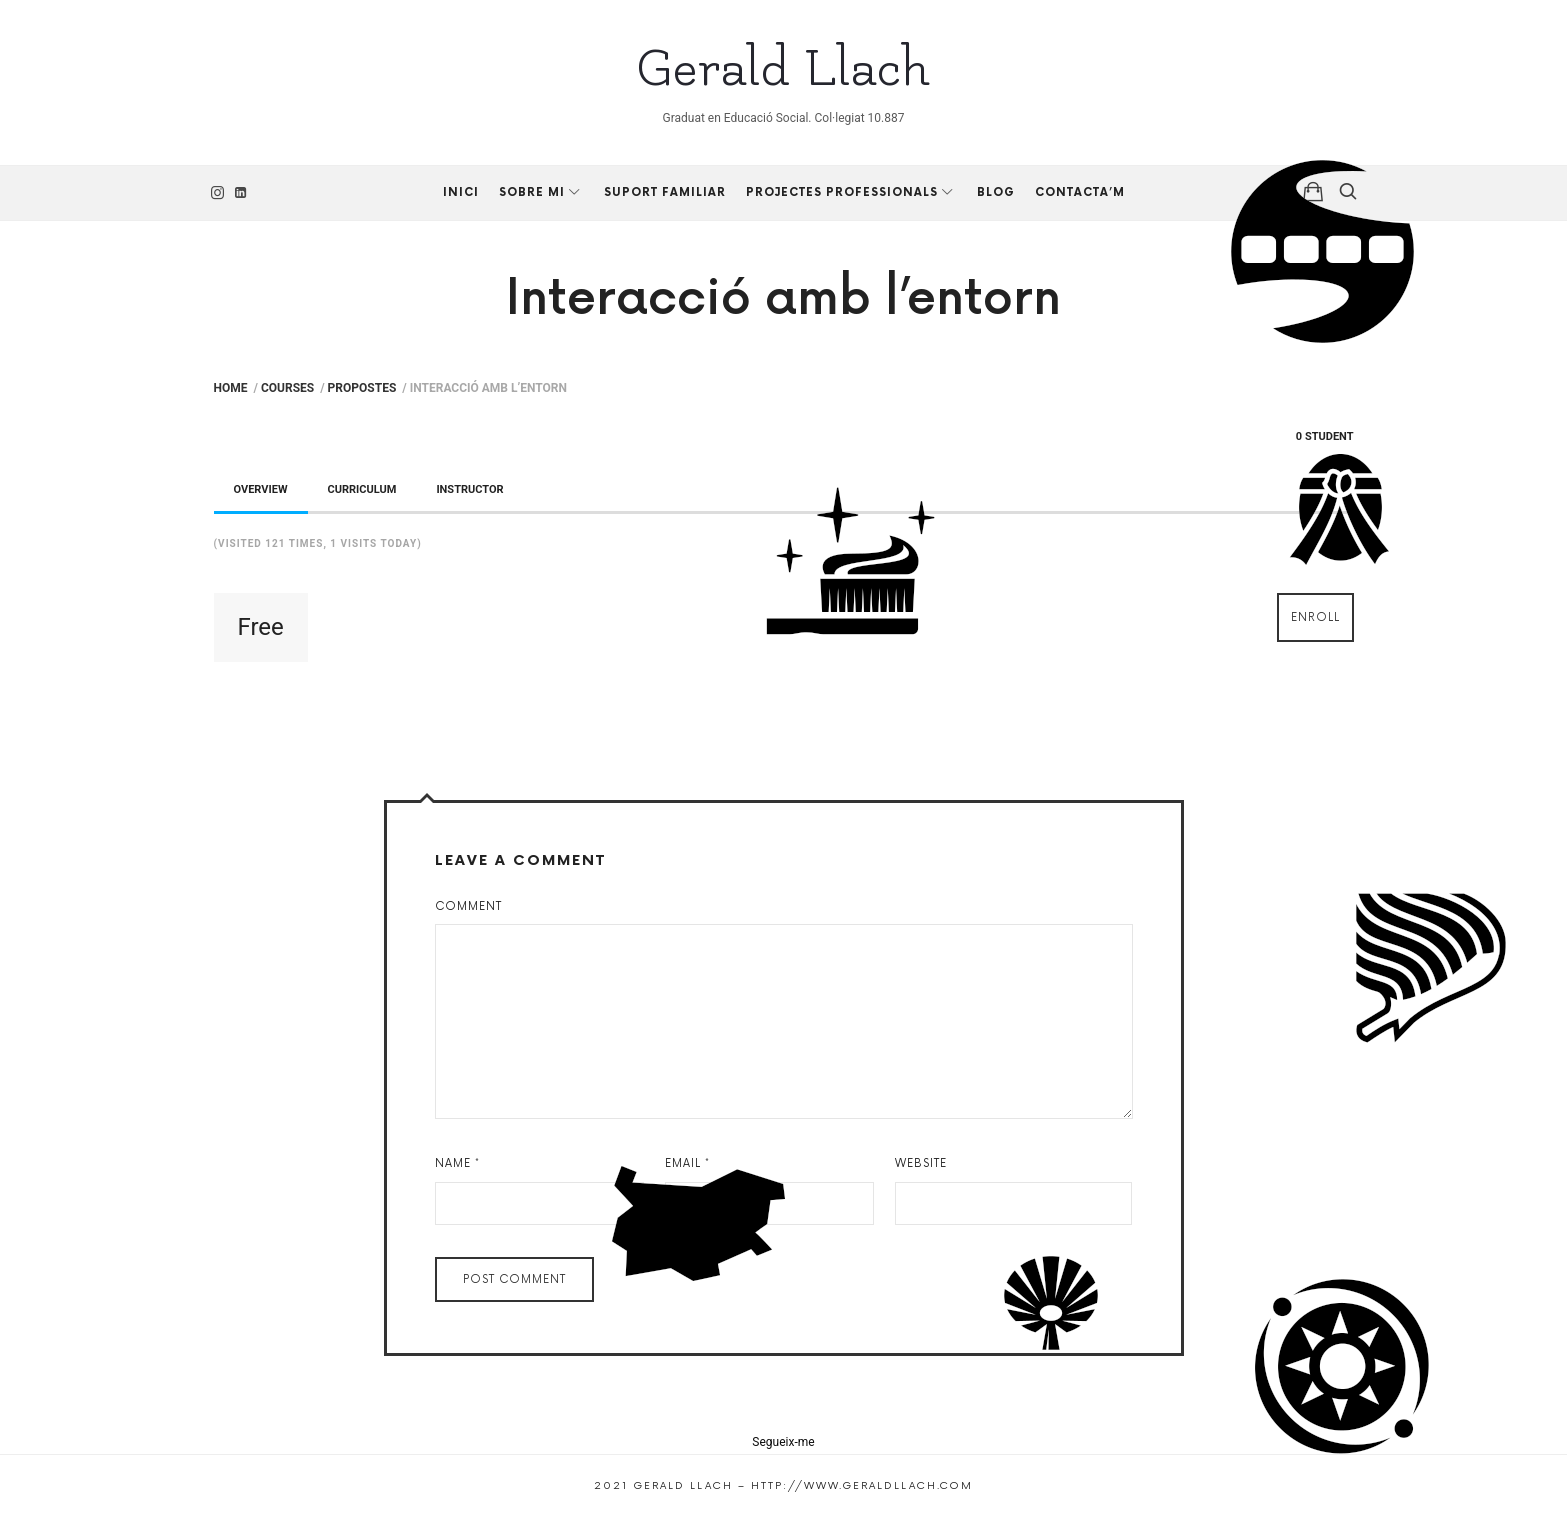 The width and height of the screenshot is (1567, 1518). What do you see at coordinates (698, 1223) in the screenshot?
I see `select bulgaria as your country or region` at bounding box center [698, 1223].